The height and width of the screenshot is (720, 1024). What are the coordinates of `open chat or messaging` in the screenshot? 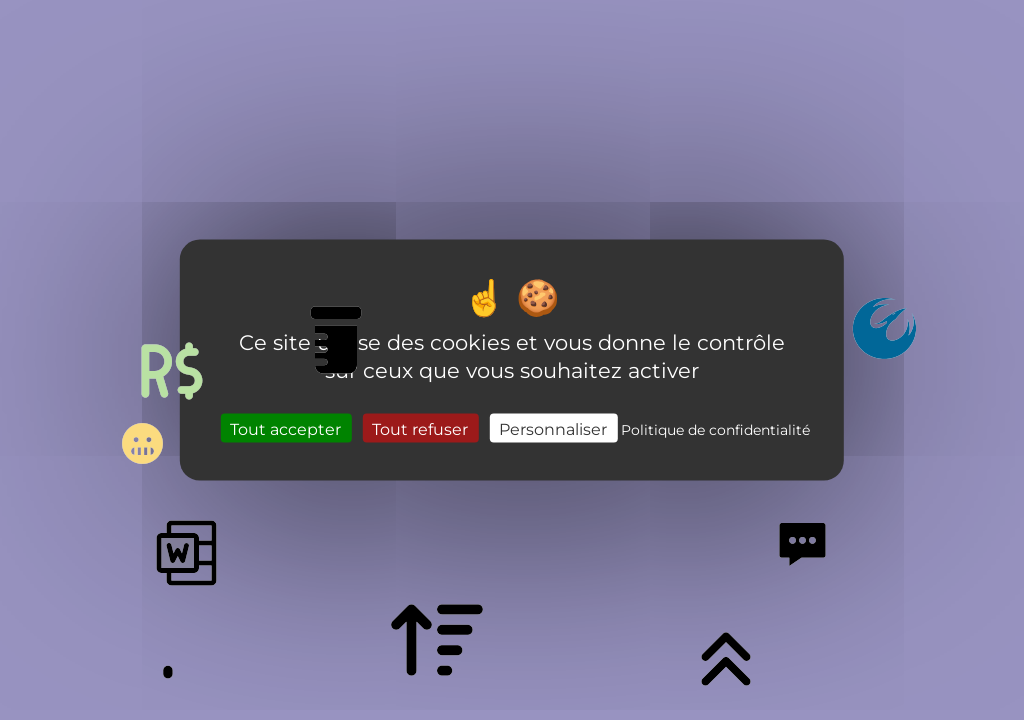 It's located at (802, 544).